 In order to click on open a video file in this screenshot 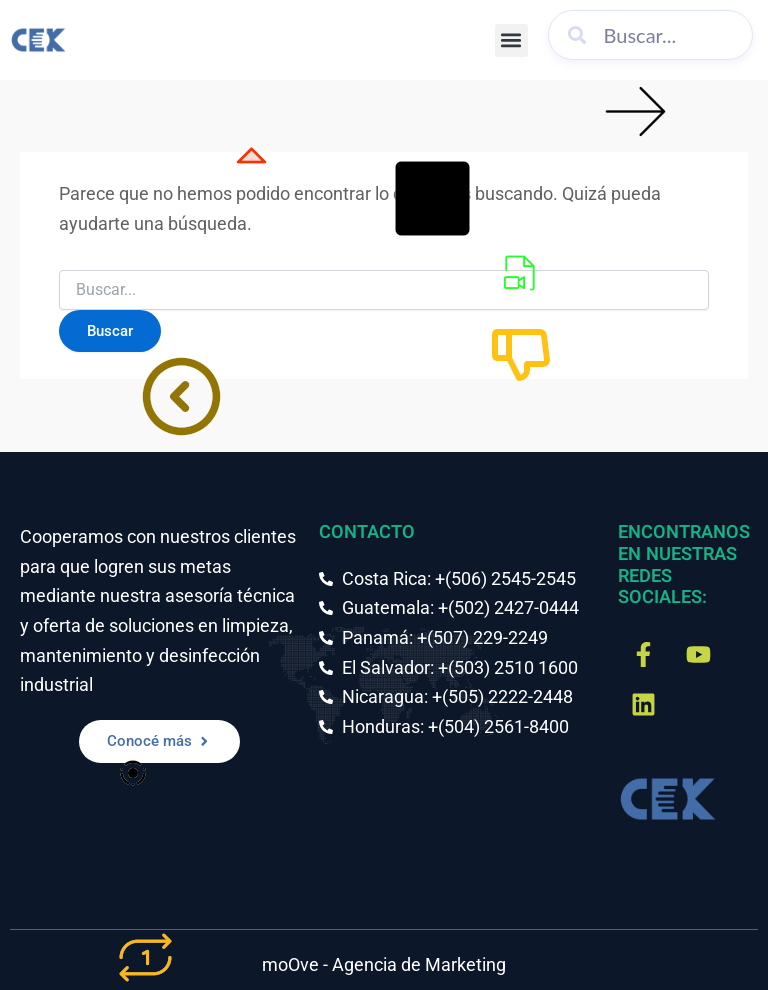, I will do `click(520, 273)`.